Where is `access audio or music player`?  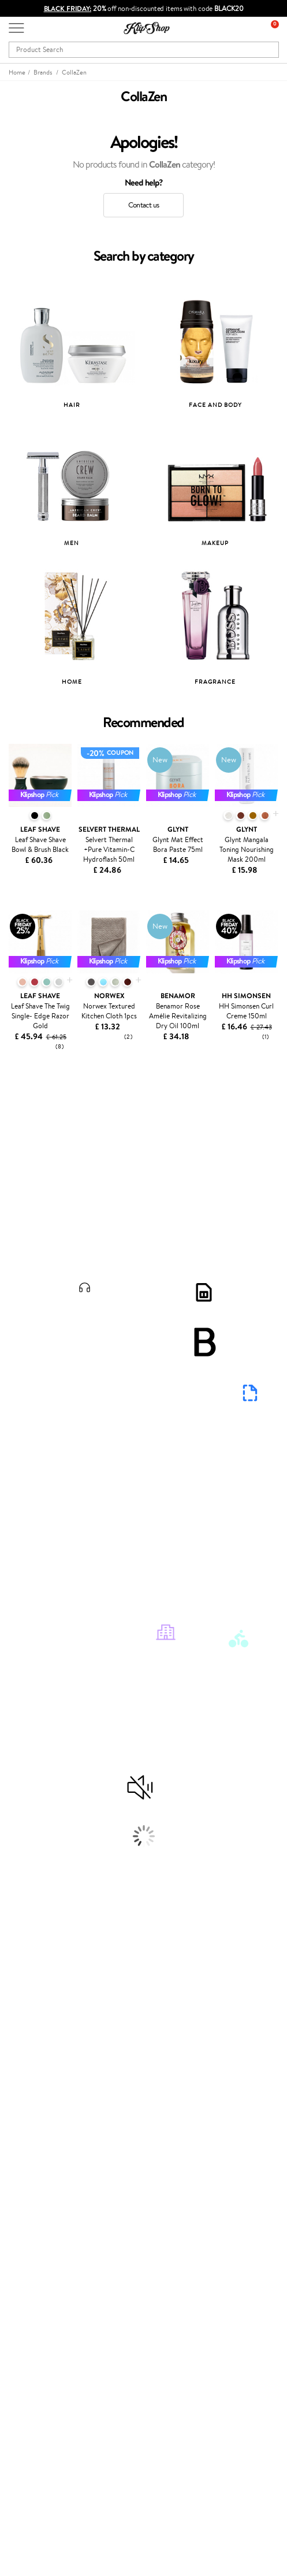
access audio or music player is located at coordinates (84, 1288).